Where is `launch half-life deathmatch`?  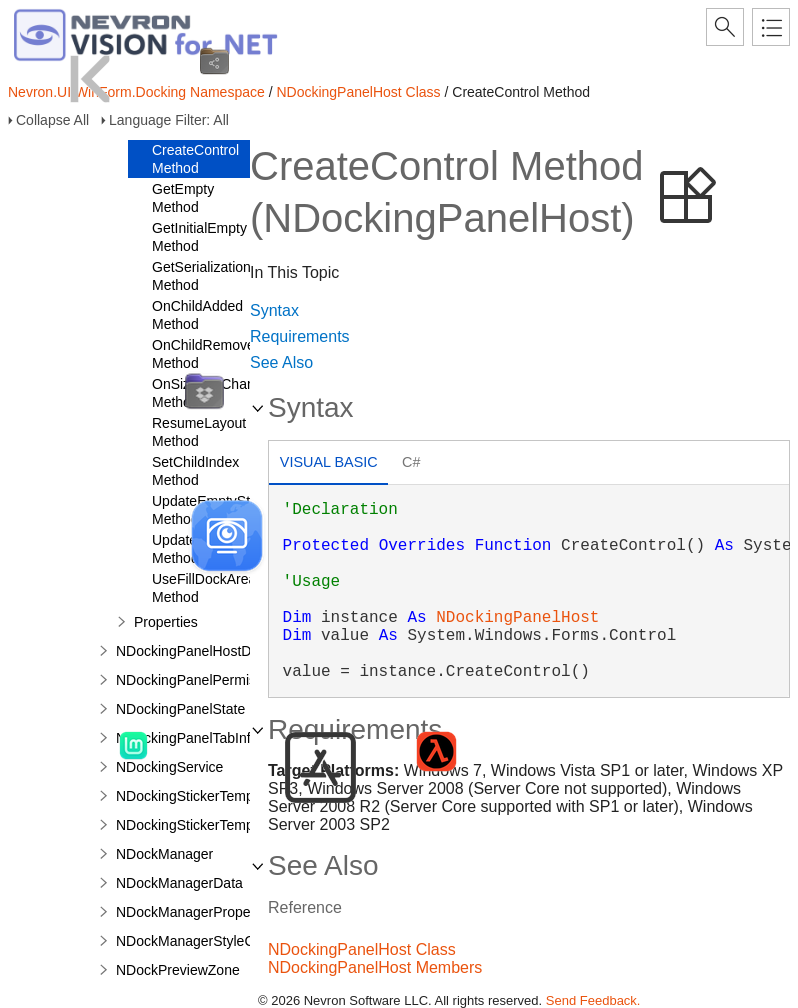
launch half-life deathmatch is located at coordinates (436, 751).